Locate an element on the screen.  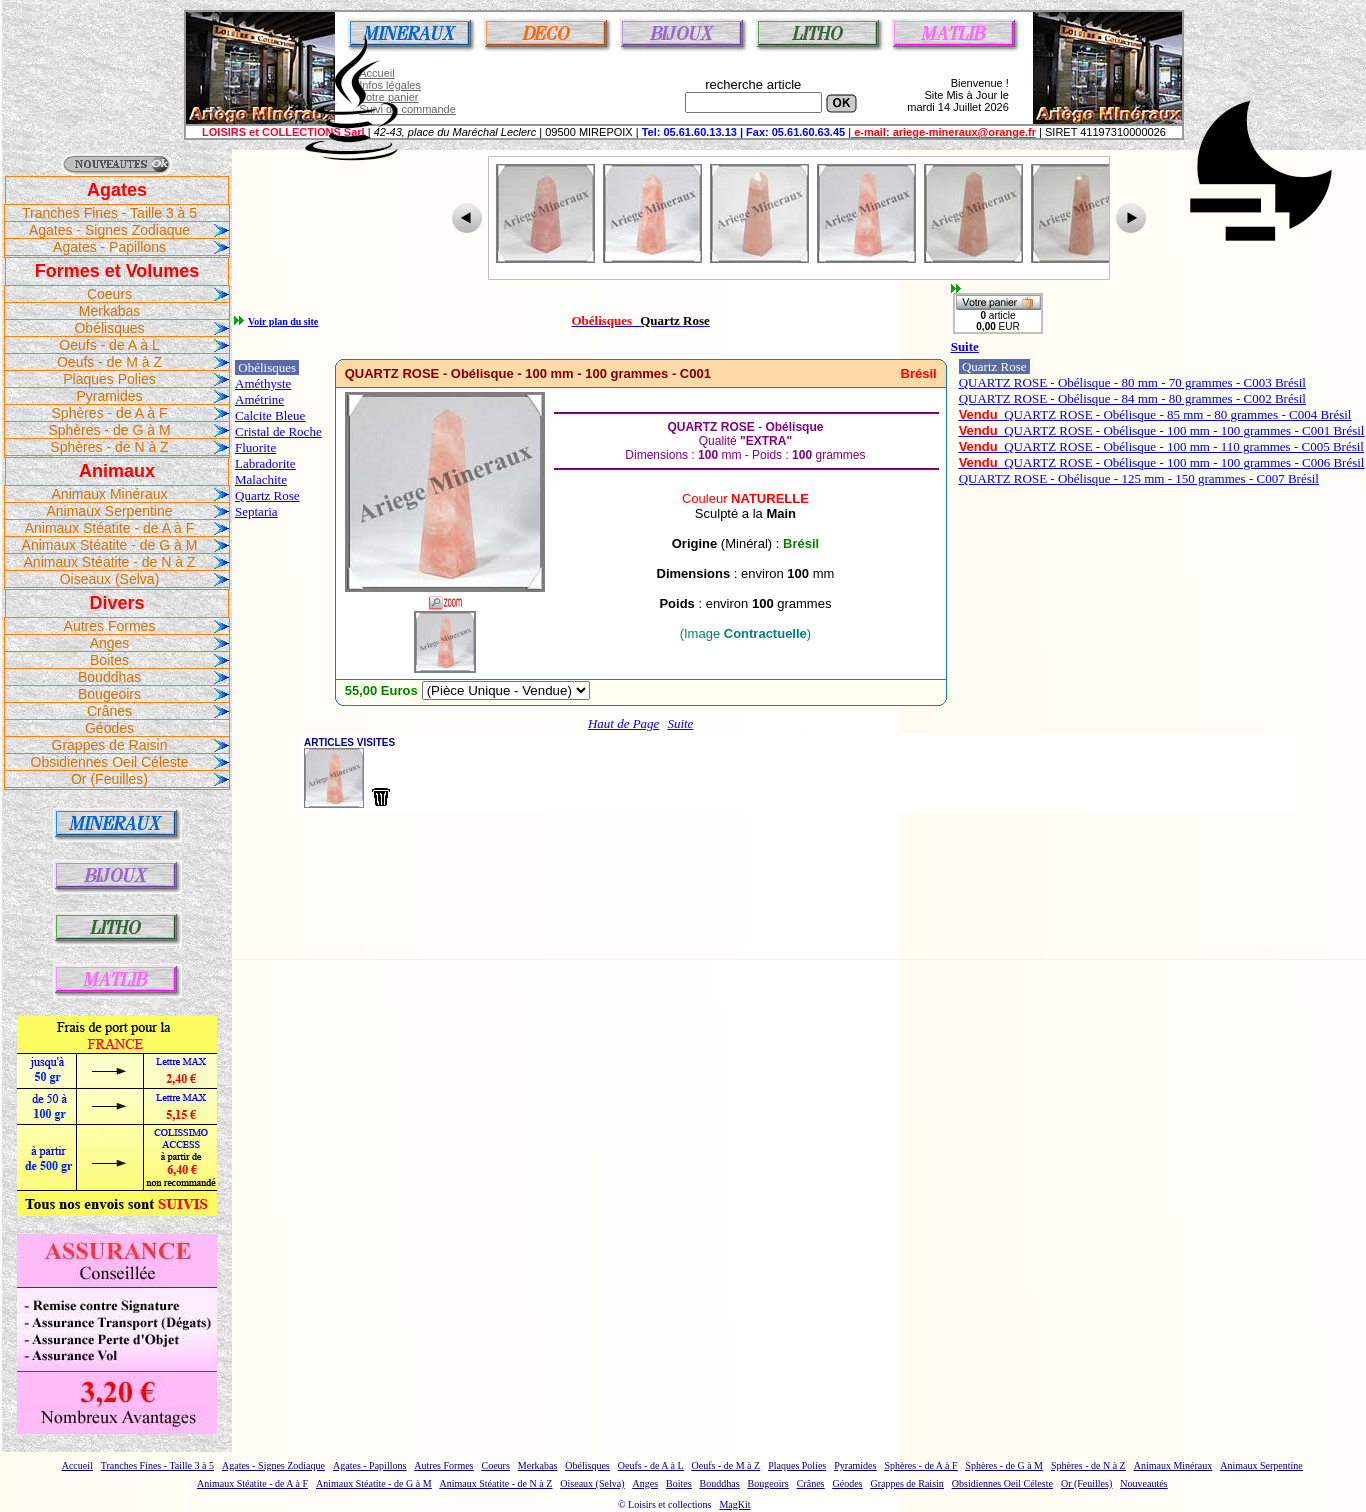
indicates foggy night weather conditions is located at coordinates (1261, 170).